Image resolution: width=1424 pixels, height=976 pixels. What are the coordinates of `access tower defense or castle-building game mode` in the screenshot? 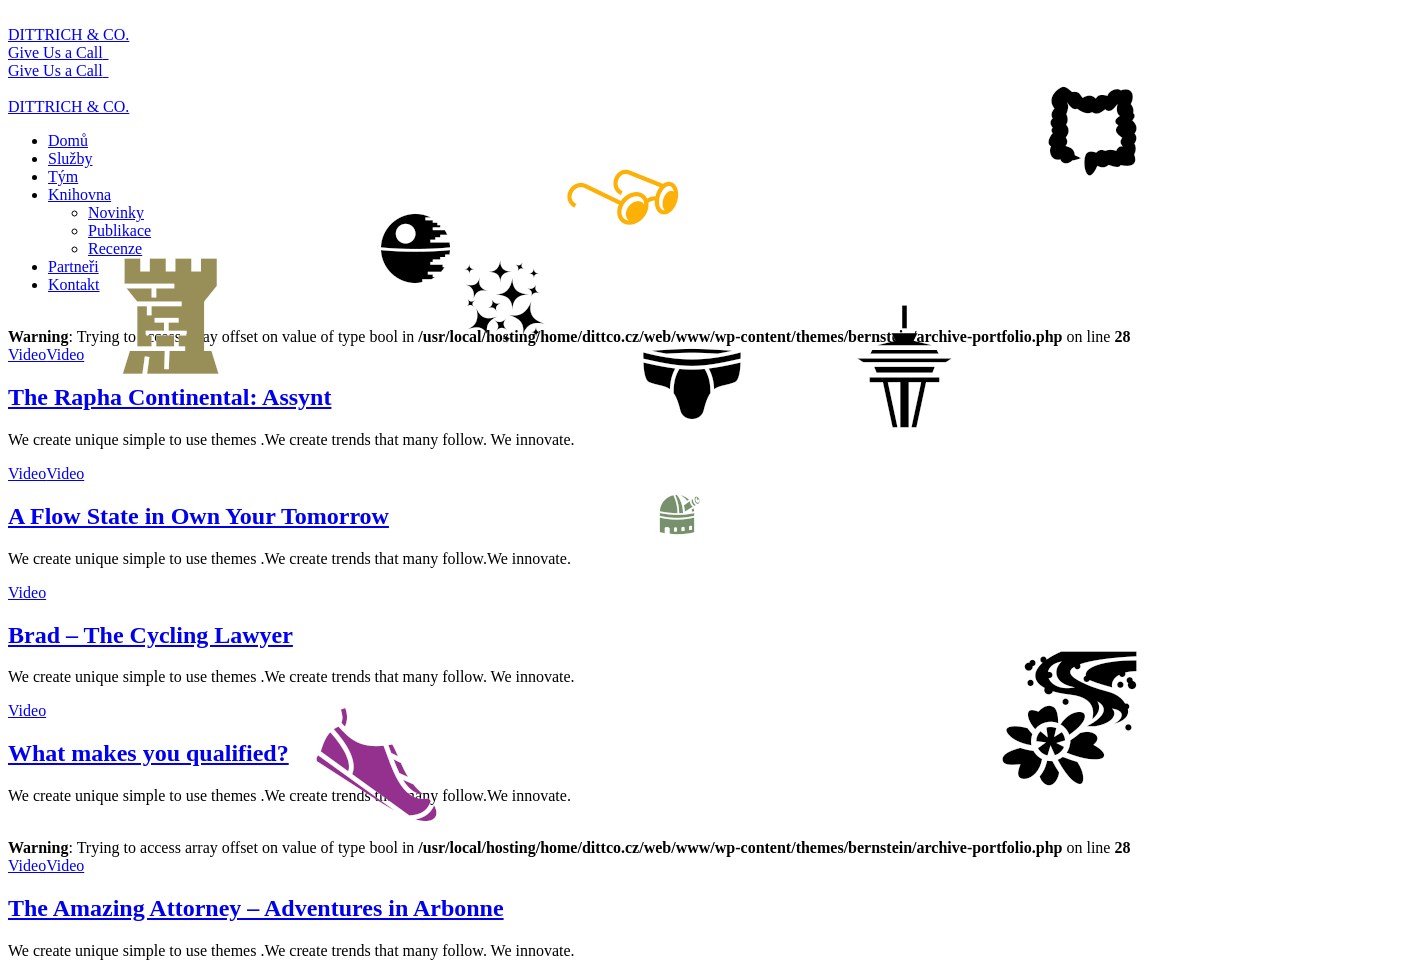 It's located at (170, 316).